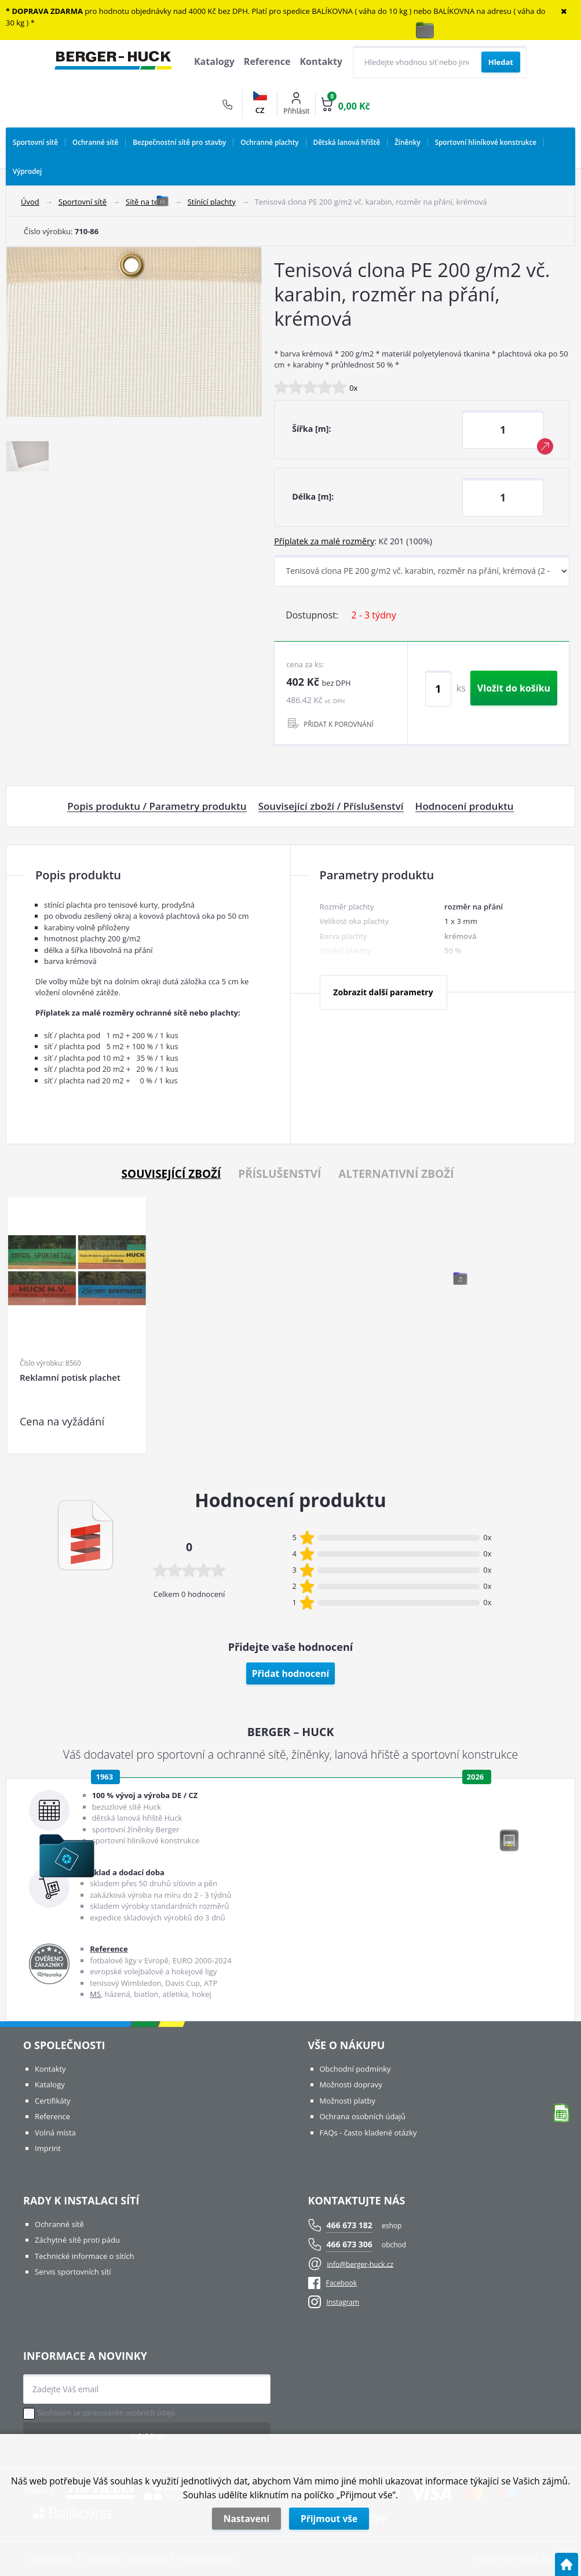 This screenshot has height=2576, width=581. I want to click on open your videos folder, so click(162, 201).